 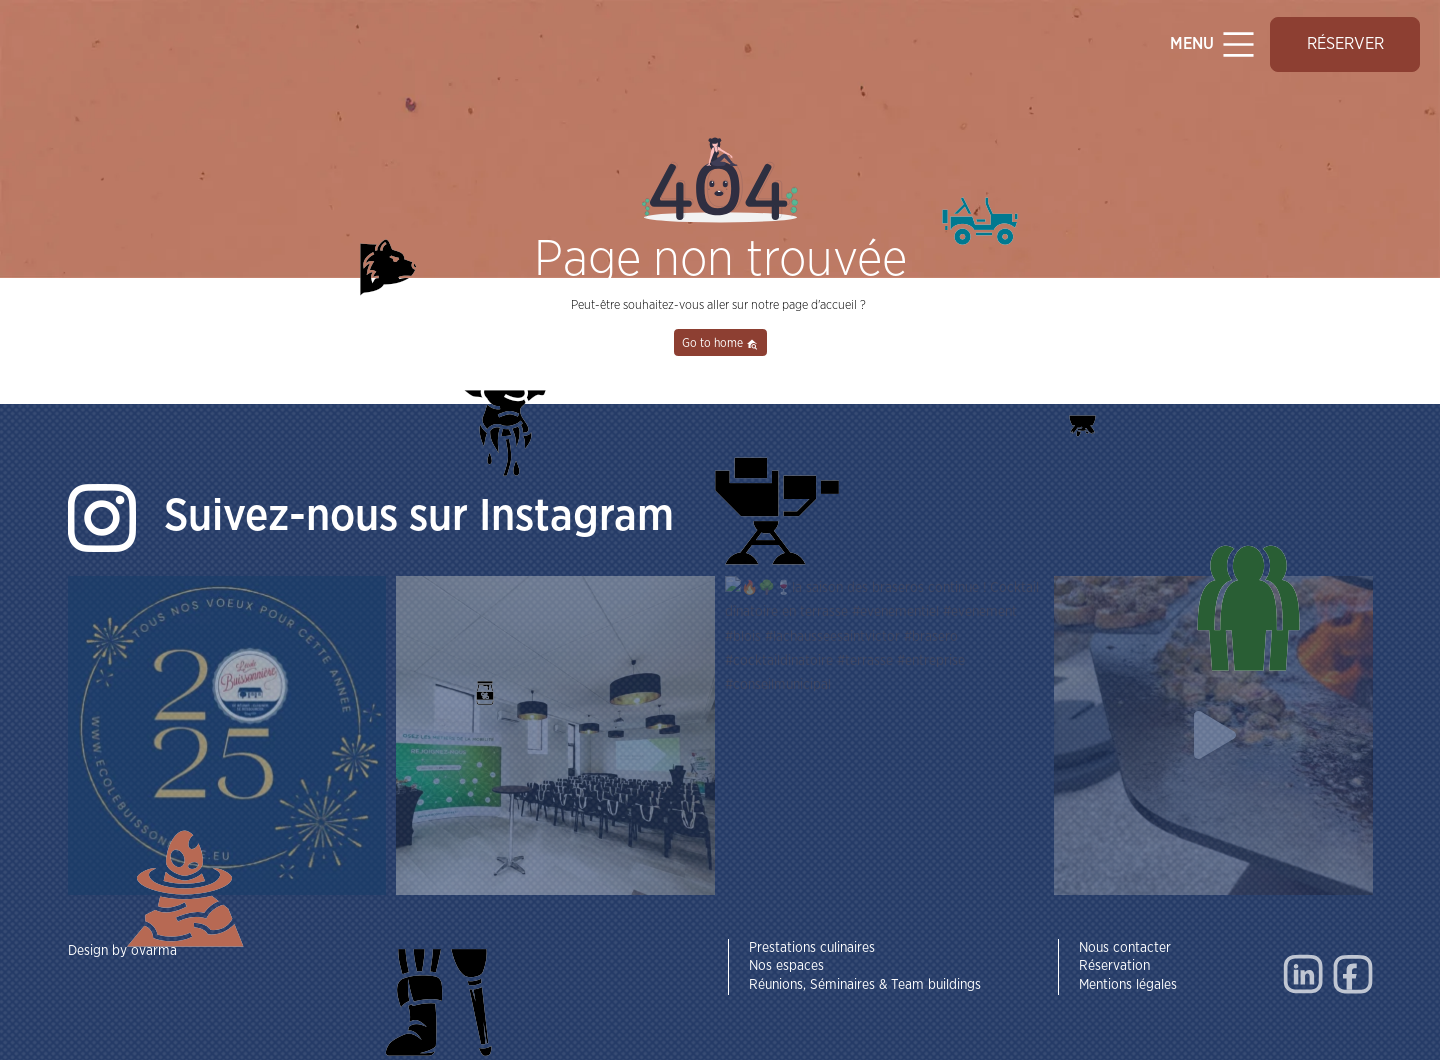 What do you see at coordinates (1082, 428) in the screenshot?
I see `indicates dairy or milk-related content` at bounding box center [1082, 428].